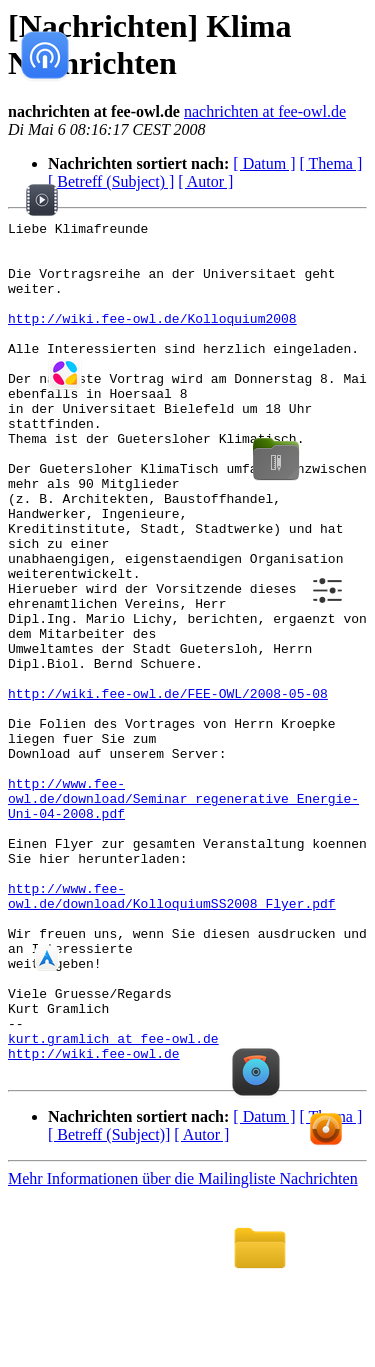 The width and height of the screenshot is (375, 1367). I want to click on open folder containing files or documents, so click(260, 1248).